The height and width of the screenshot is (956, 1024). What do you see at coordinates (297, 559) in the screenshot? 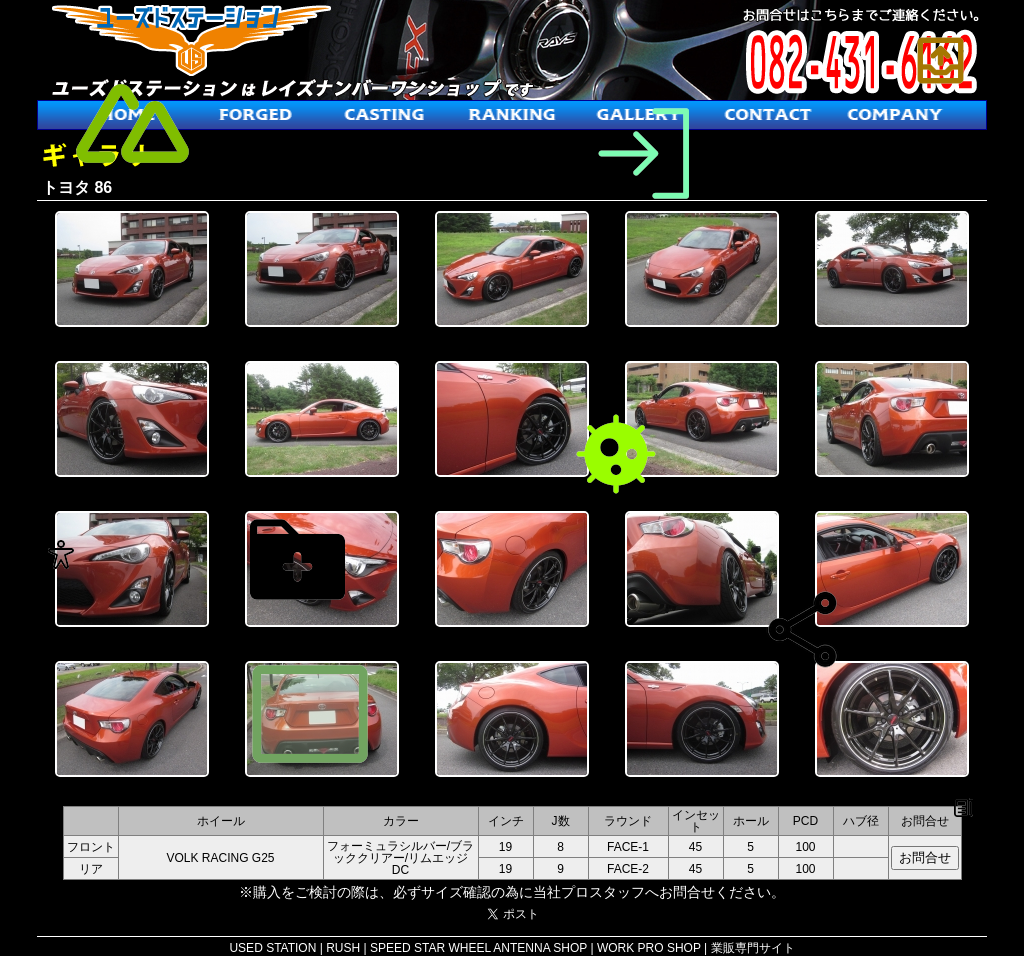
I see `create a new folder` at bounding box center [297, 559].